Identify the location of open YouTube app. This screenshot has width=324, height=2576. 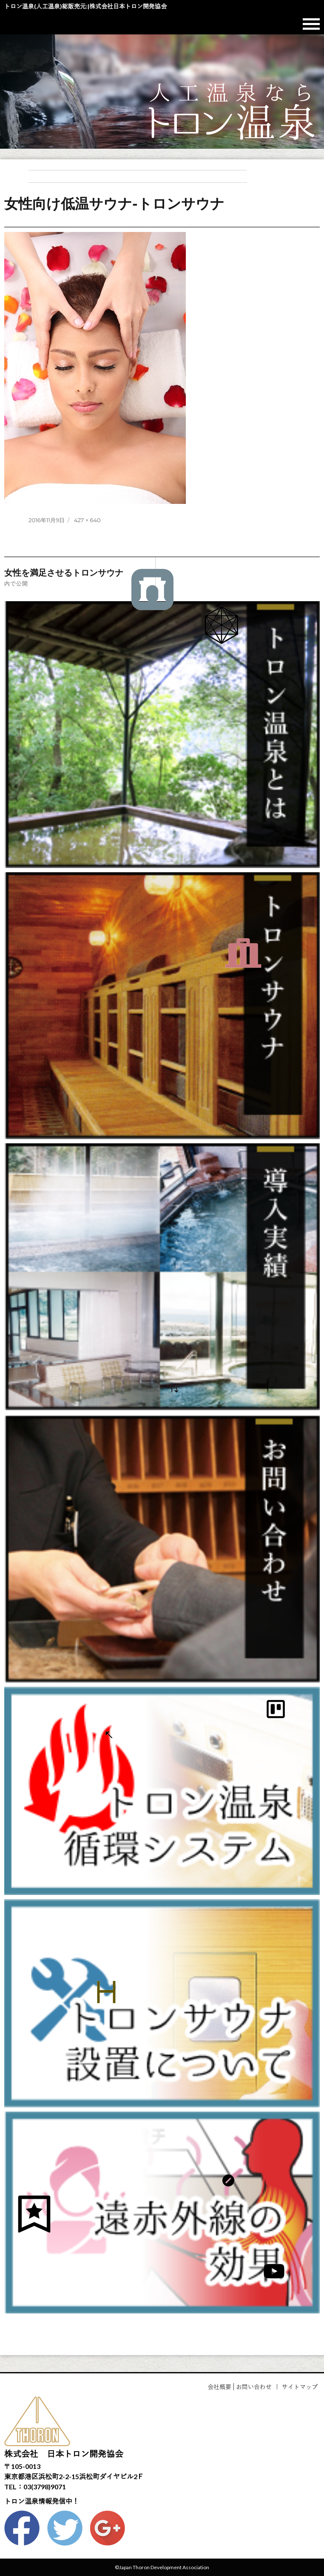
(274, 2271).